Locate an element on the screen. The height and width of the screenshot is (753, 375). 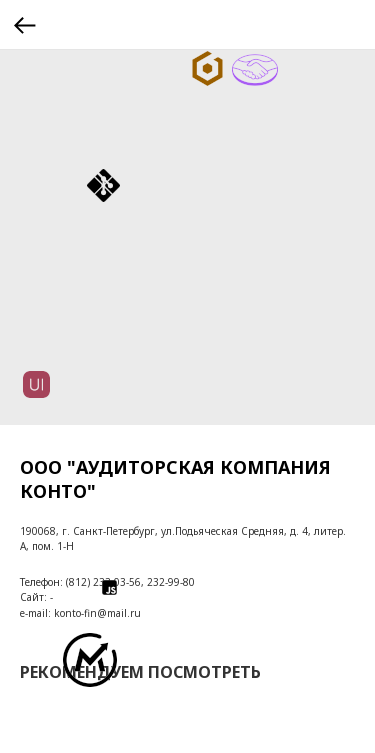
heroui brand logo is located at coordinates (36, 384).